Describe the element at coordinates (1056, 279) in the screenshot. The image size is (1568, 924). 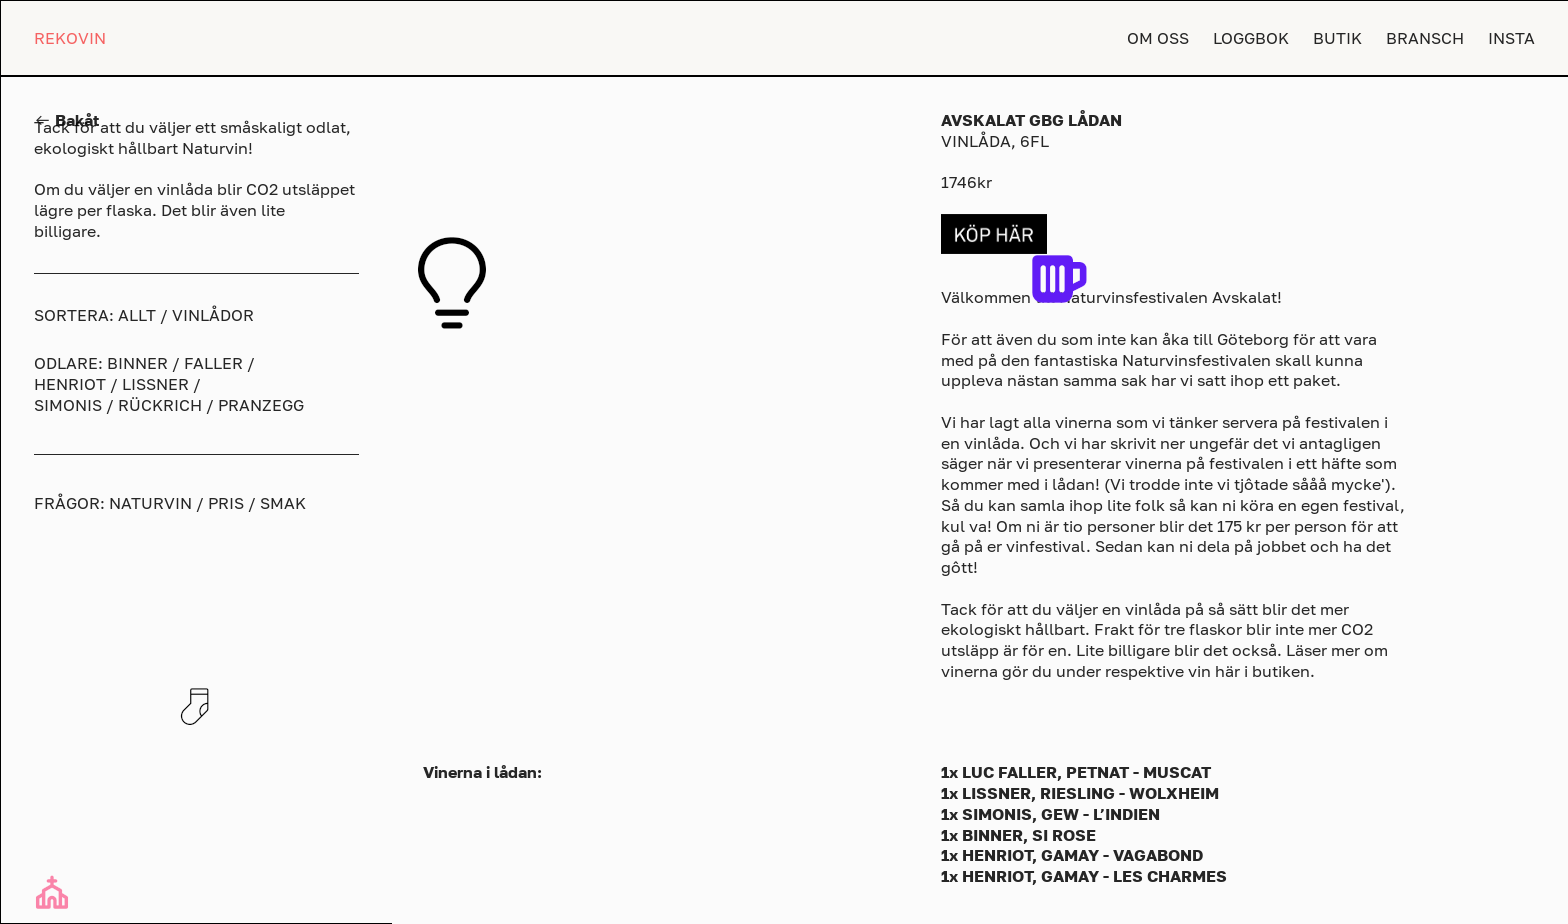
I see `browse nearby bars or pubs` at that location.